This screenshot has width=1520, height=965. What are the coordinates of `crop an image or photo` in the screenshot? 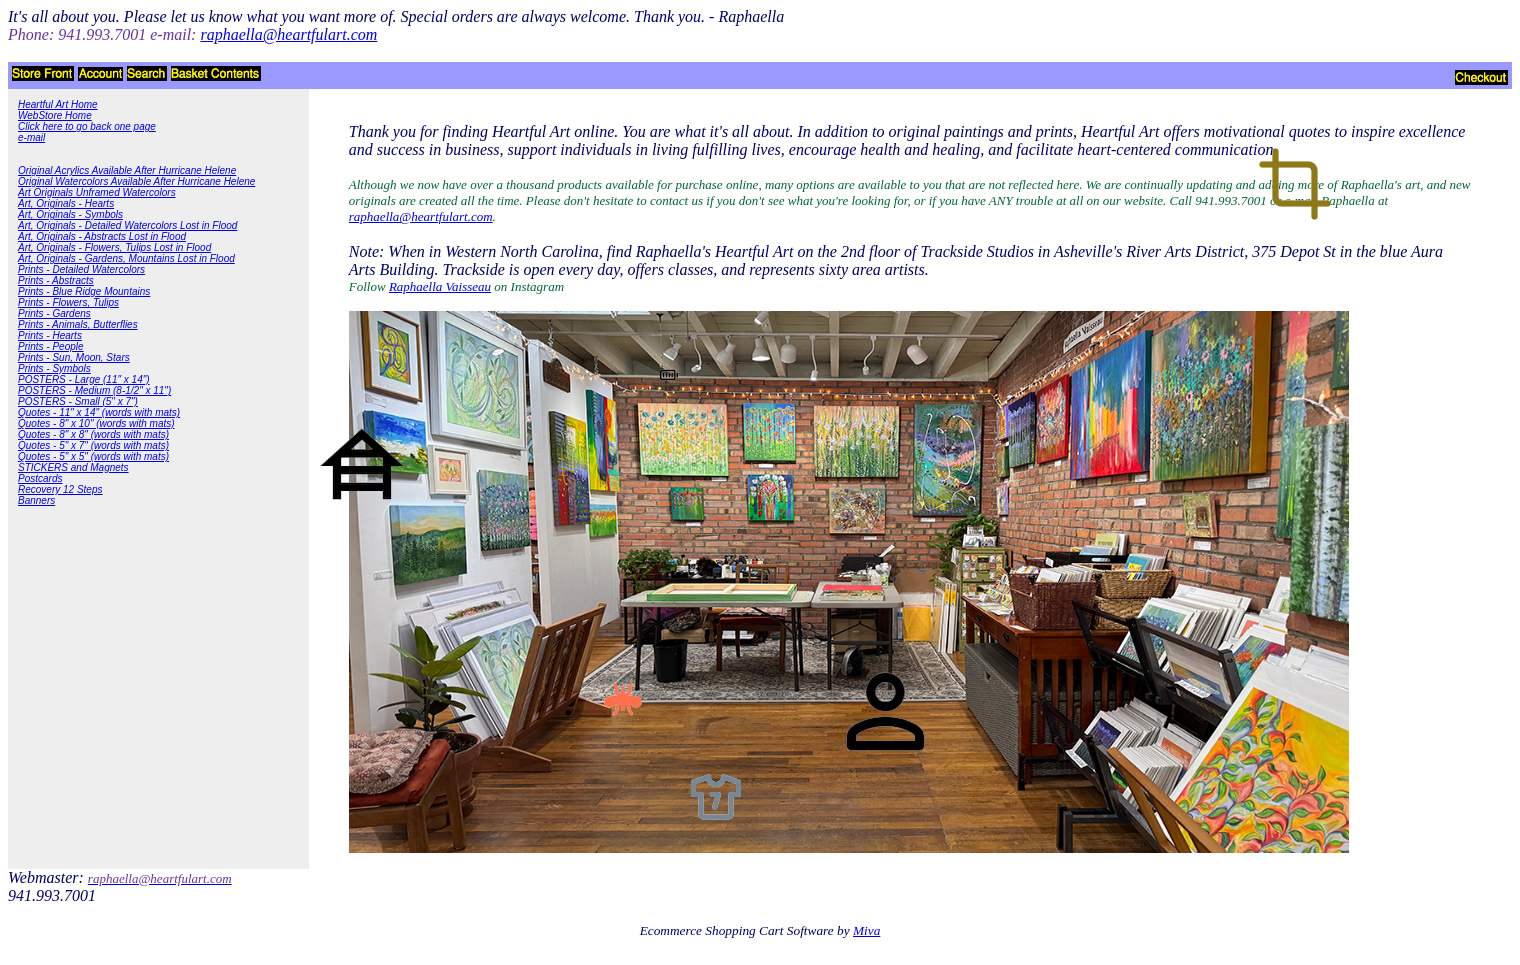 It's located at (1295, 184).